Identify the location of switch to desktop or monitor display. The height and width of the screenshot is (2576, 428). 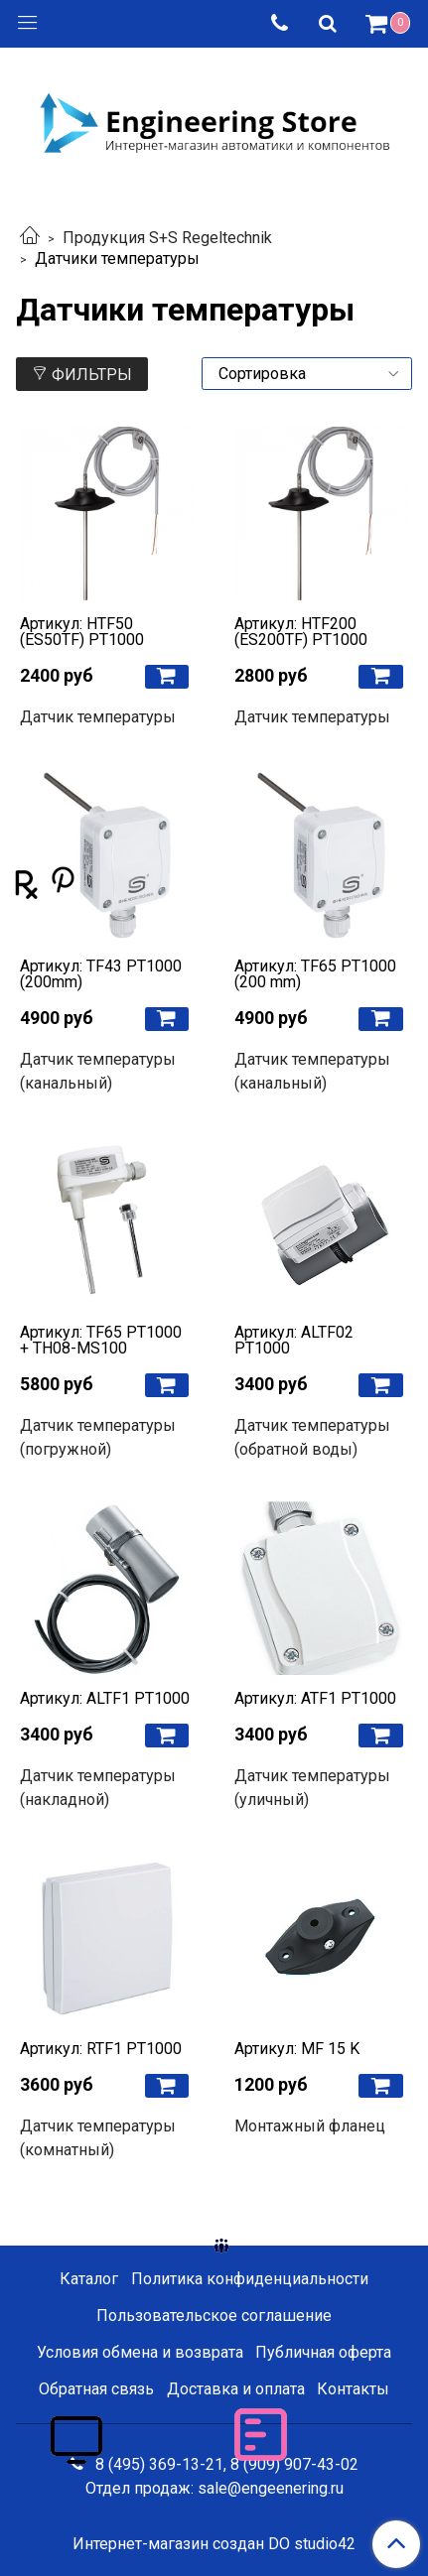
(76, 2438).